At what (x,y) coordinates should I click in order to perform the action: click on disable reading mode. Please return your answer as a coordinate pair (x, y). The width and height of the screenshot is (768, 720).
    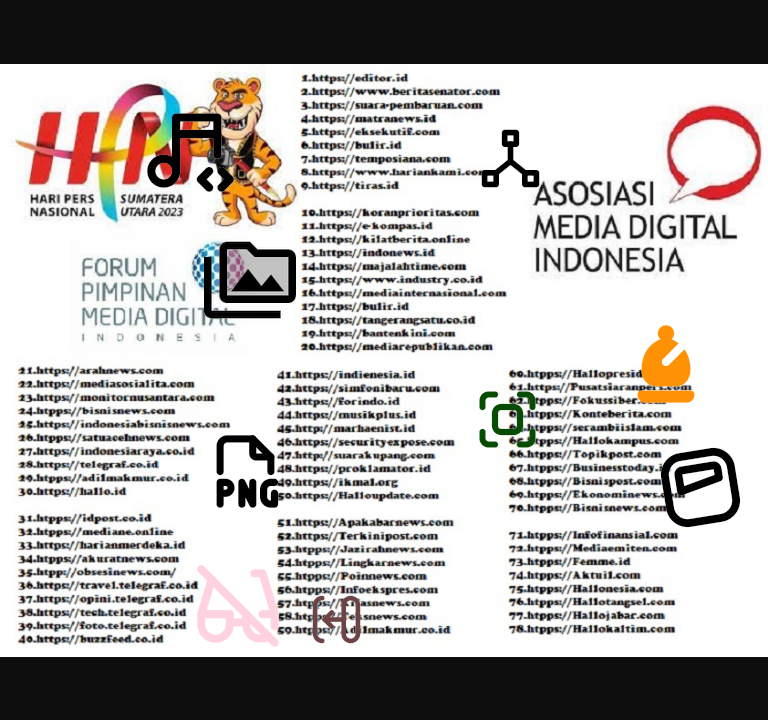
    Looking at the image, I should click on (238, 606).